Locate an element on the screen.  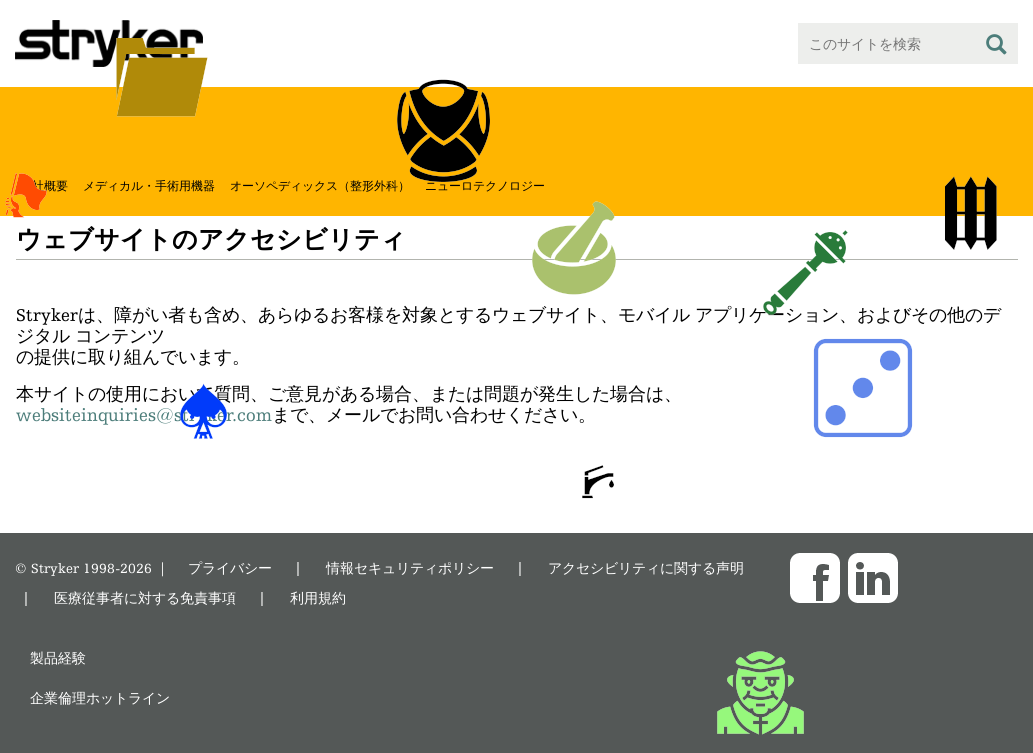
declare a truce or ceasefire in game is located at coordinates (26, 195).